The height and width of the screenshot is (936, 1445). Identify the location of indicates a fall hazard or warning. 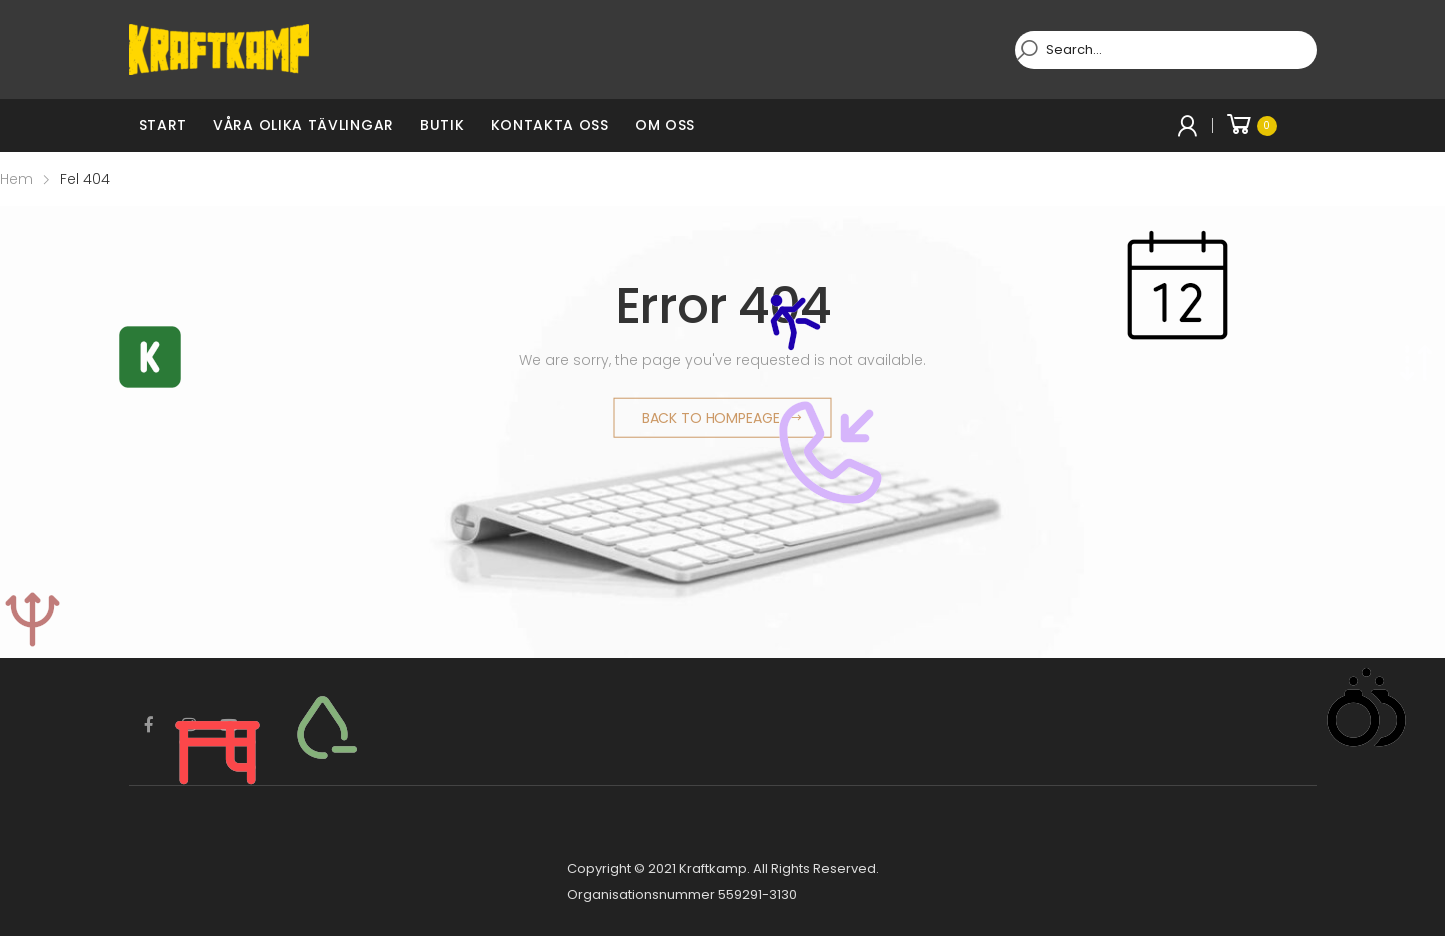
(794, 321).